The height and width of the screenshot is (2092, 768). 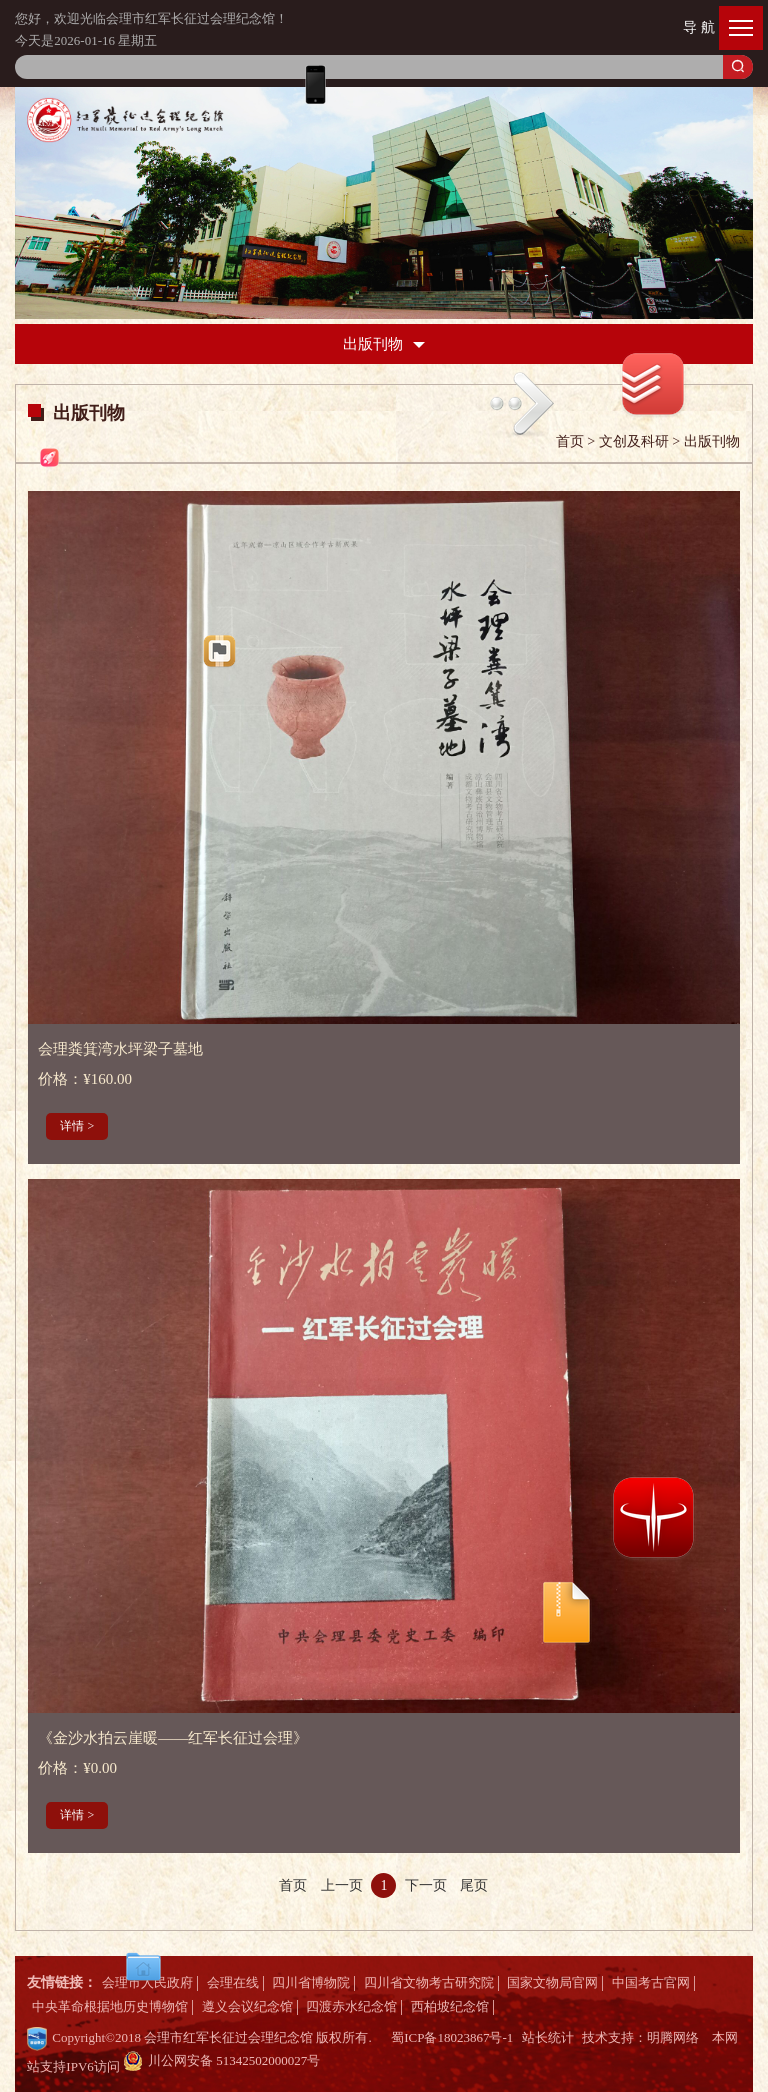 I want to click on compressed tar archive file (.tar.lzma), so click(x=566, y=1613).